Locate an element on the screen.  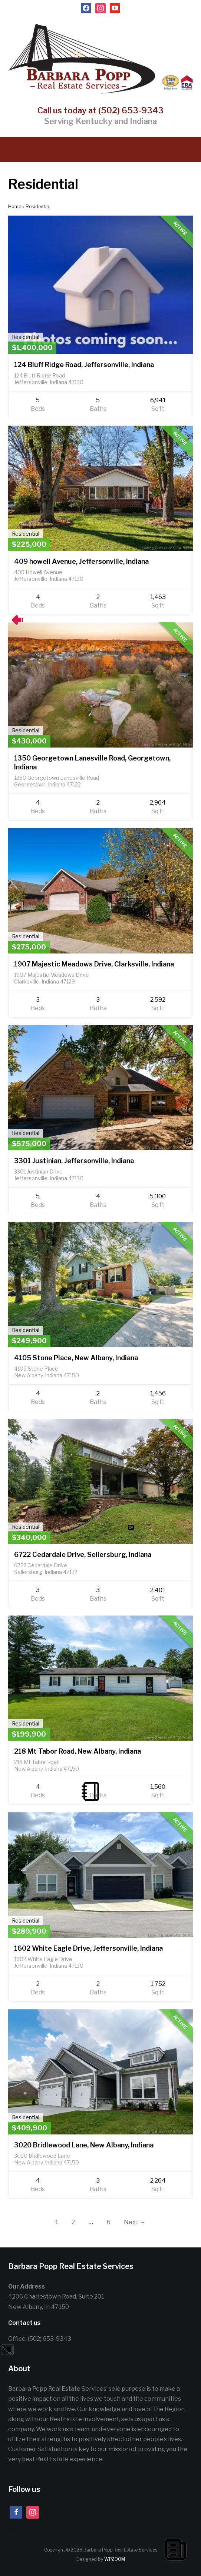
select or navigate to item number 9 is located at coordinates (77, 54).